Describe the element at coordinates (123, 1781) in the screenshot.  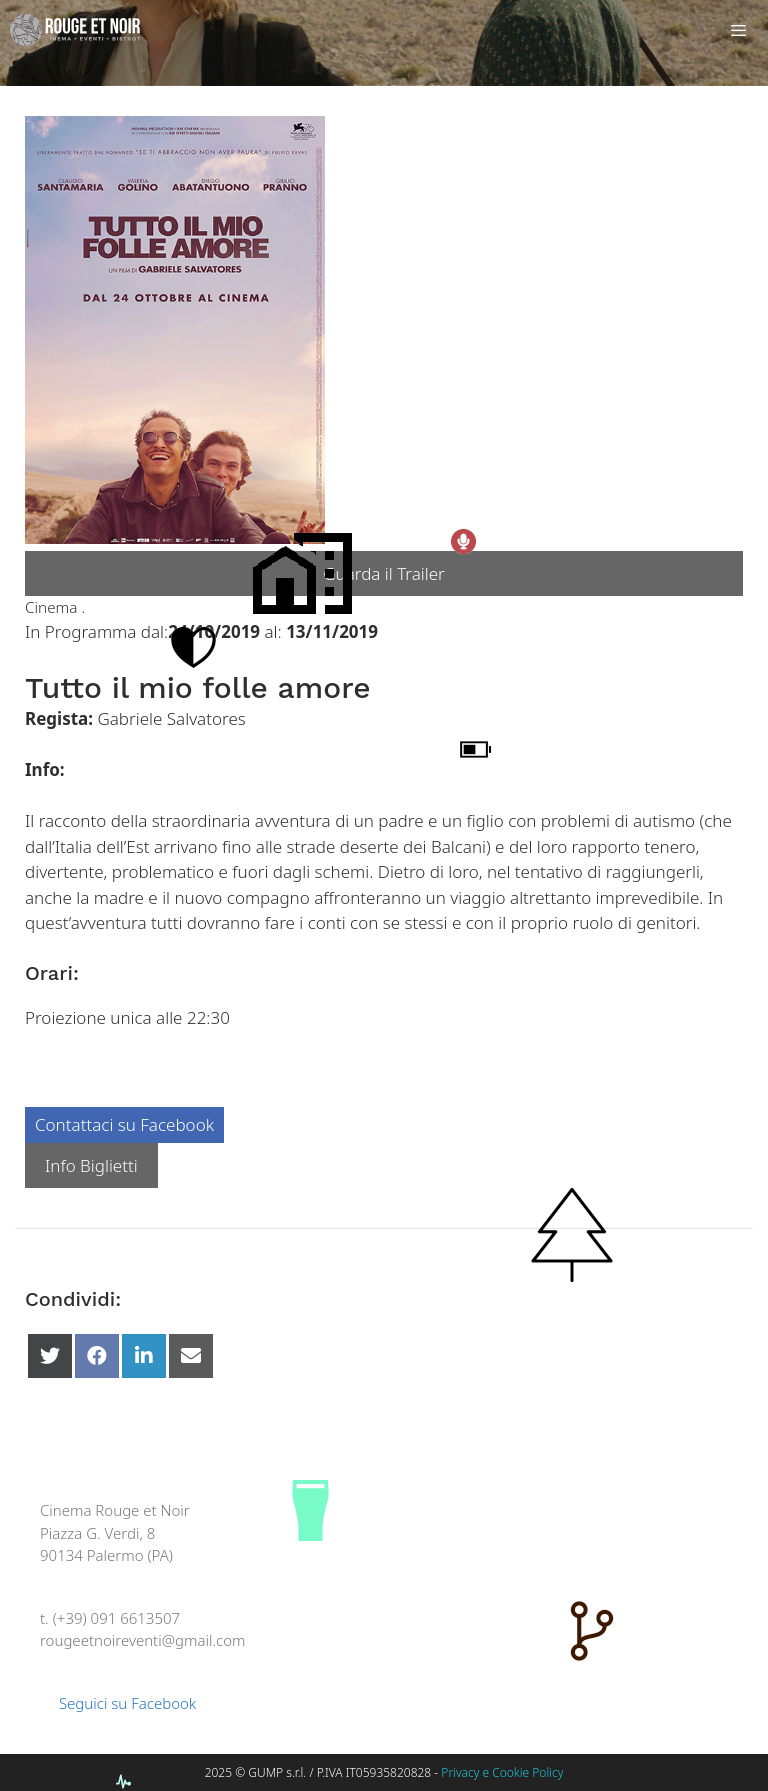
I see `view activity or health metrics` at that location.